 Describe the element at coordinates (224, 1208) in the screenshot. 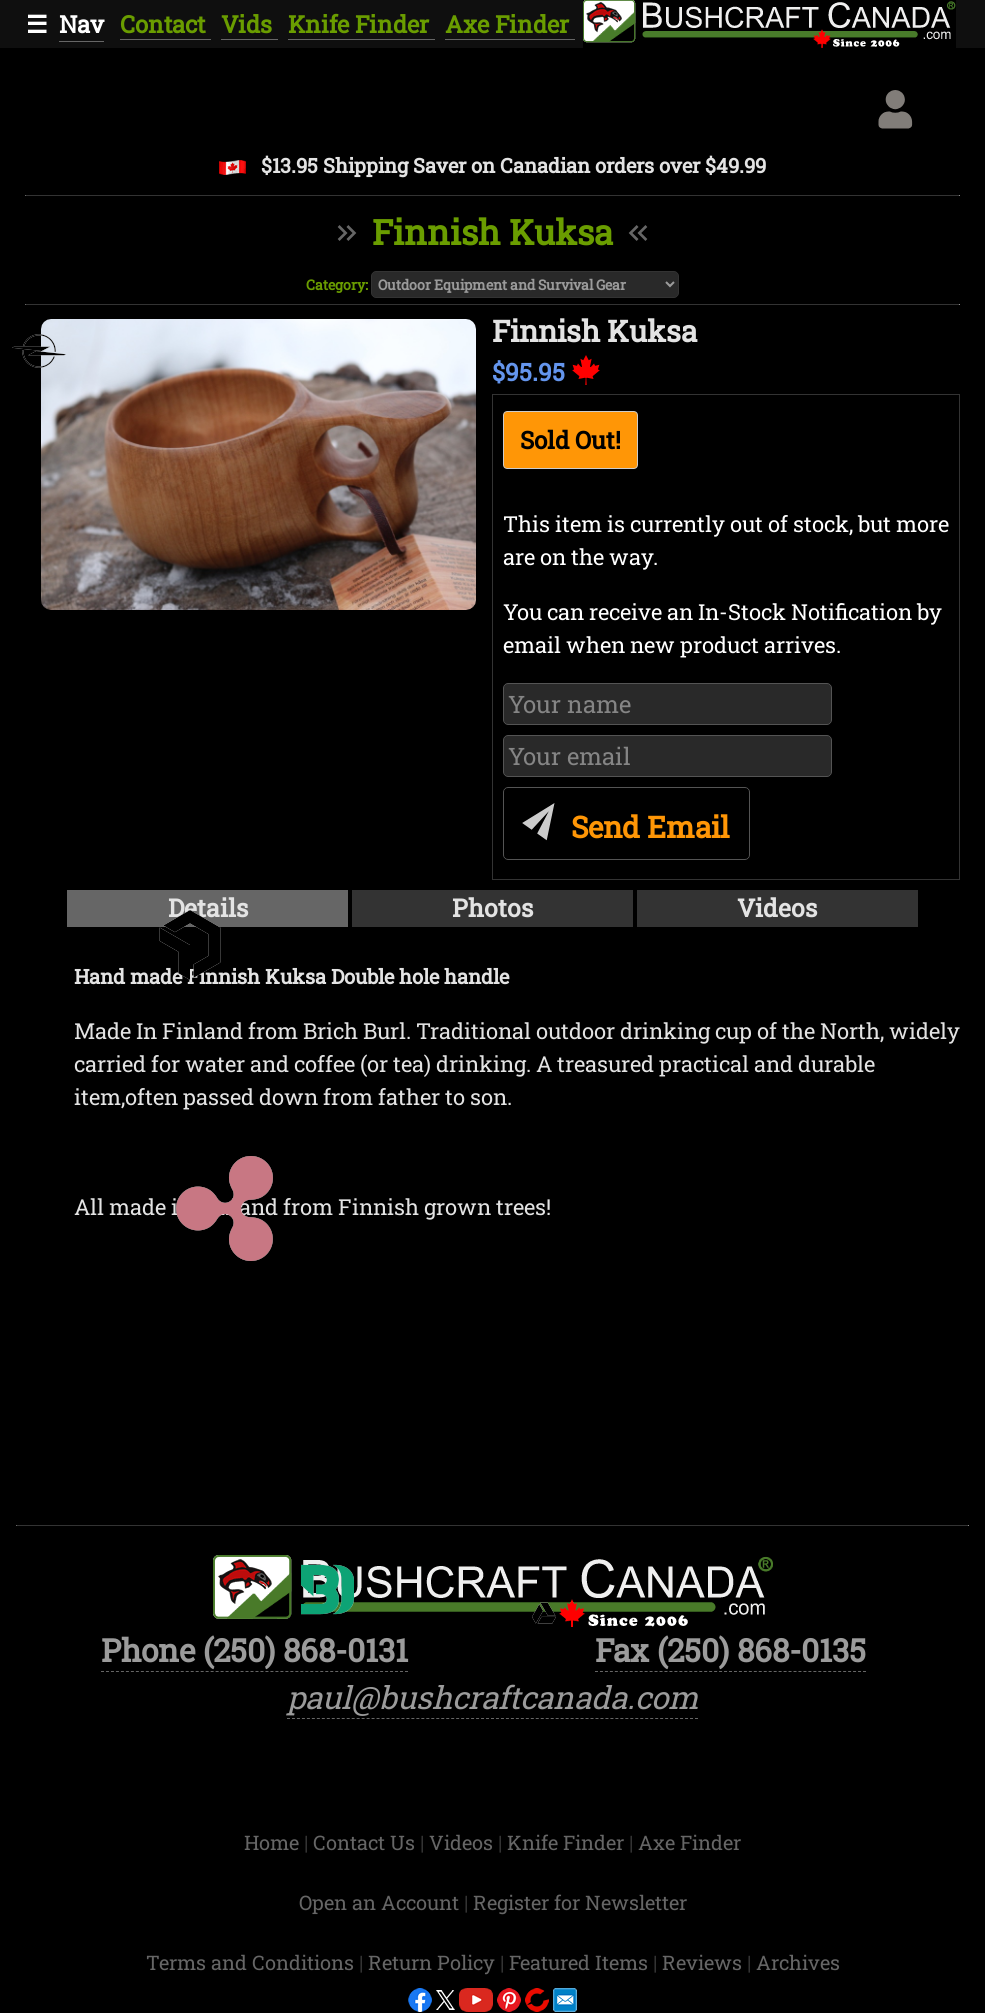

I see `Ripple cryptocurrency logo` at that location.